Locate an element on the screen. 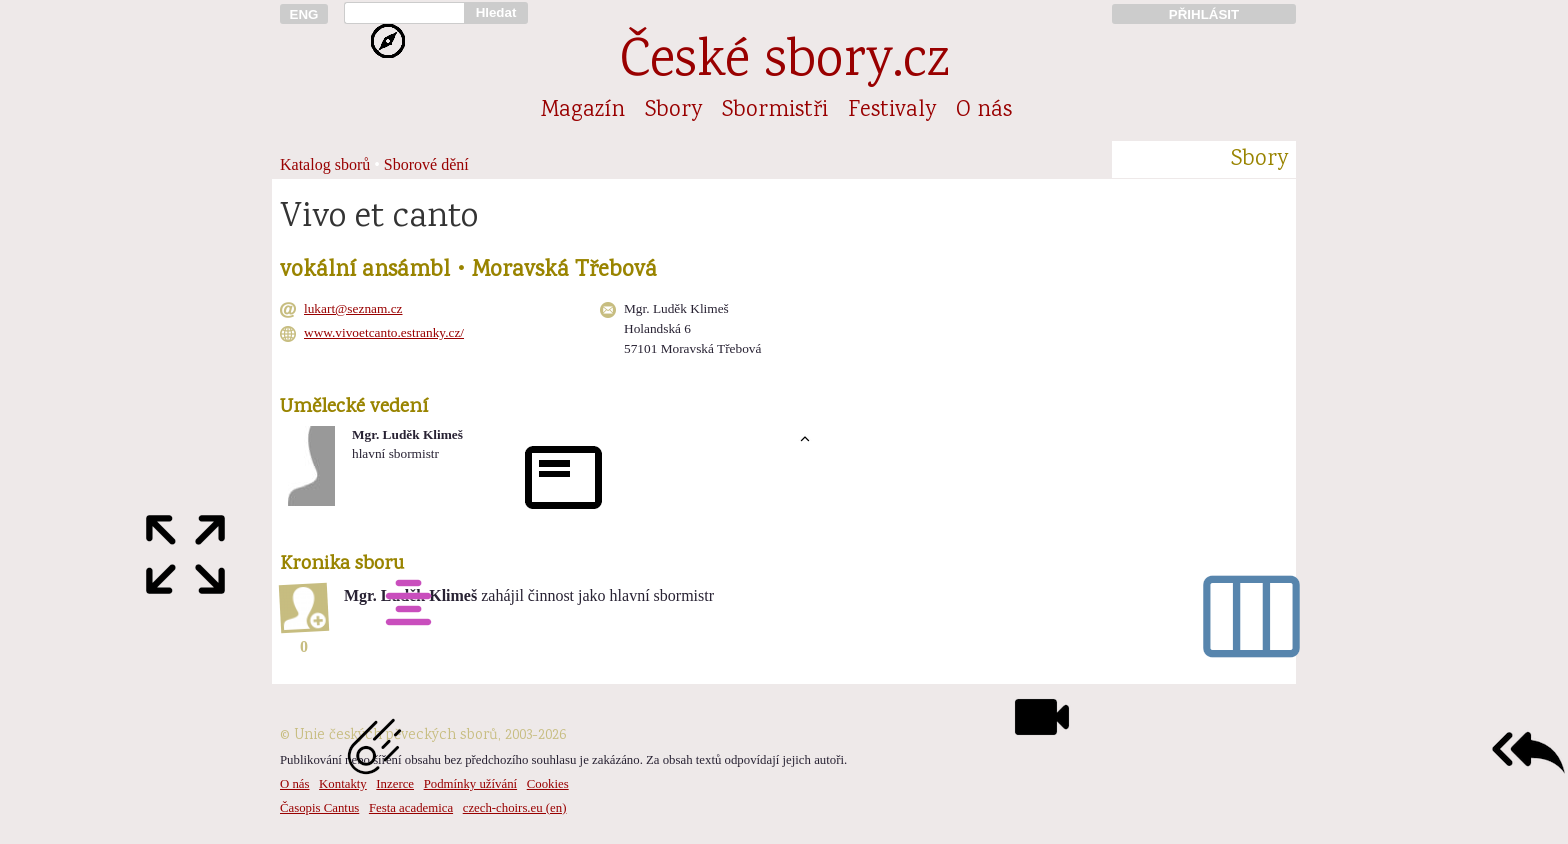  indicates a crash or system error is located at coordinates (374, 747).